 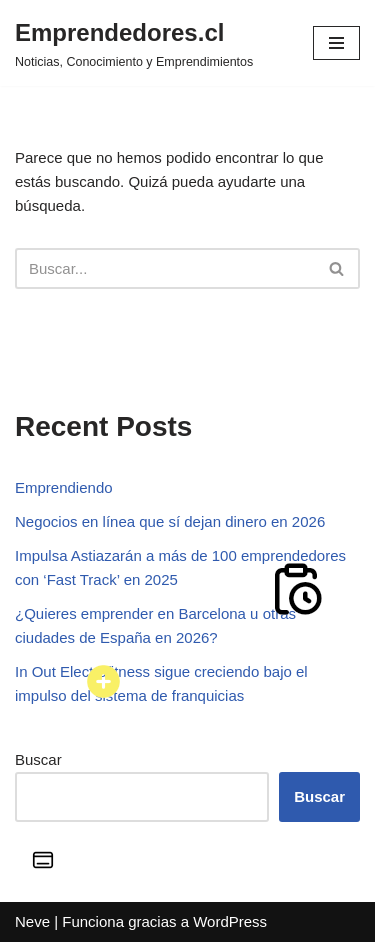 I want to click on view clipboard history, so click(x=296, y=589).